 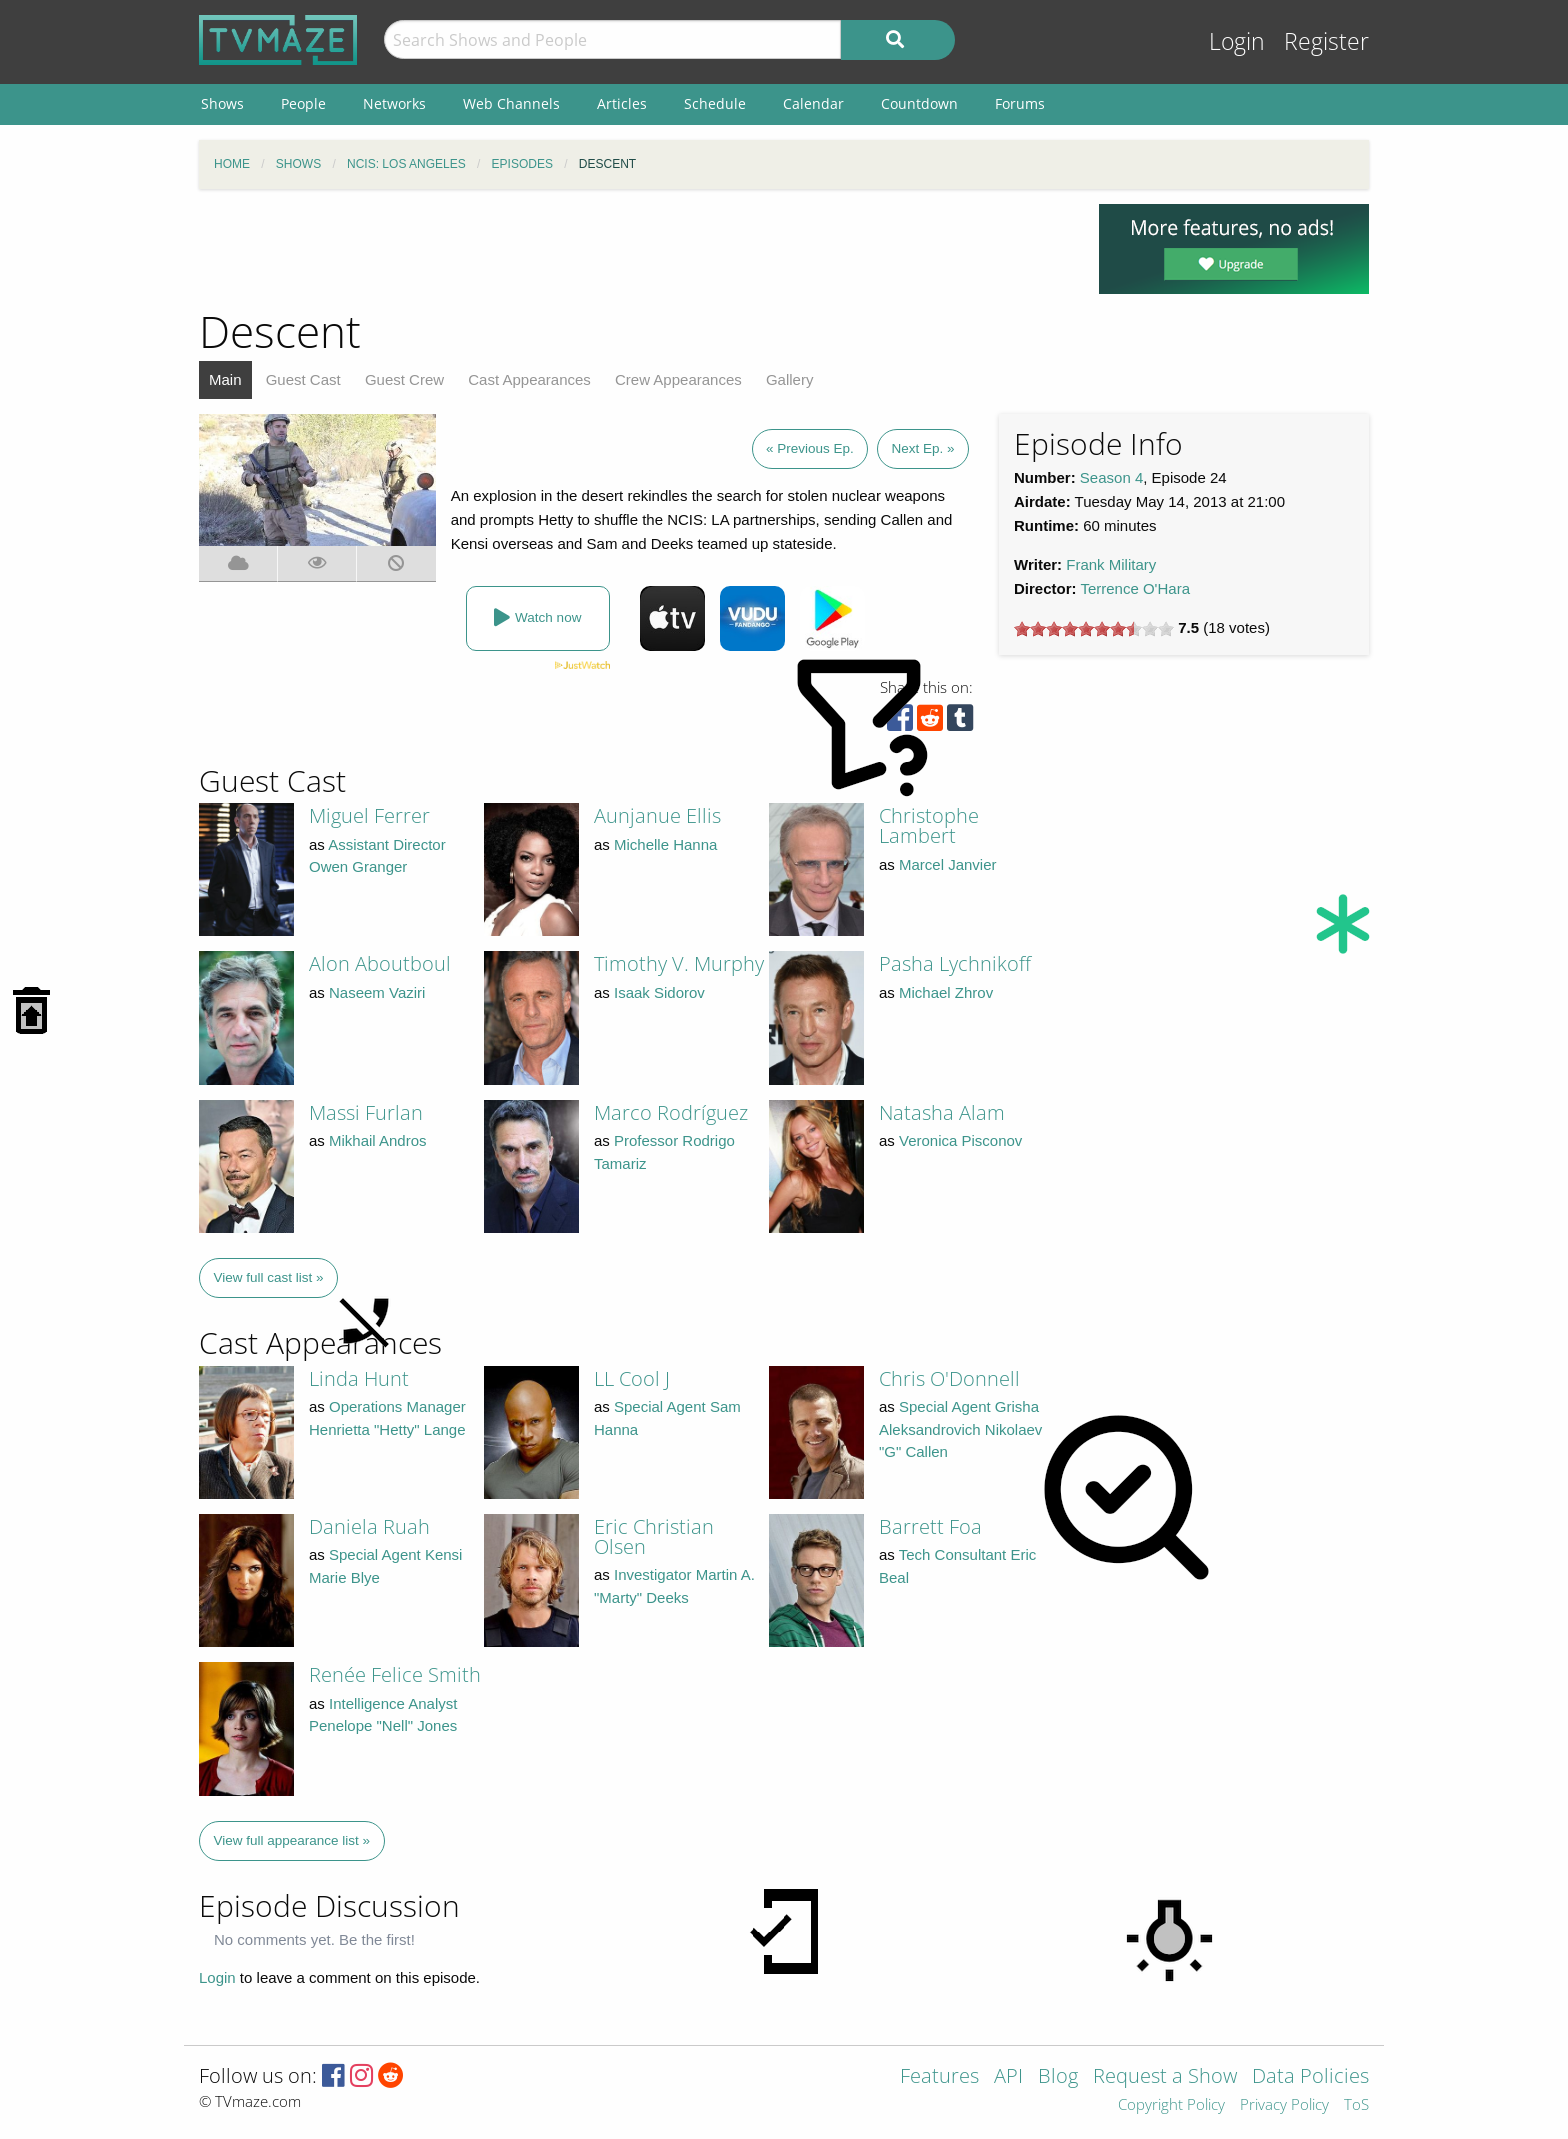 What do you see at coordinates (1169, 1938) in the screenshot?
I see `adjust incandescent light settings` at bounding box center [1169, 1938].